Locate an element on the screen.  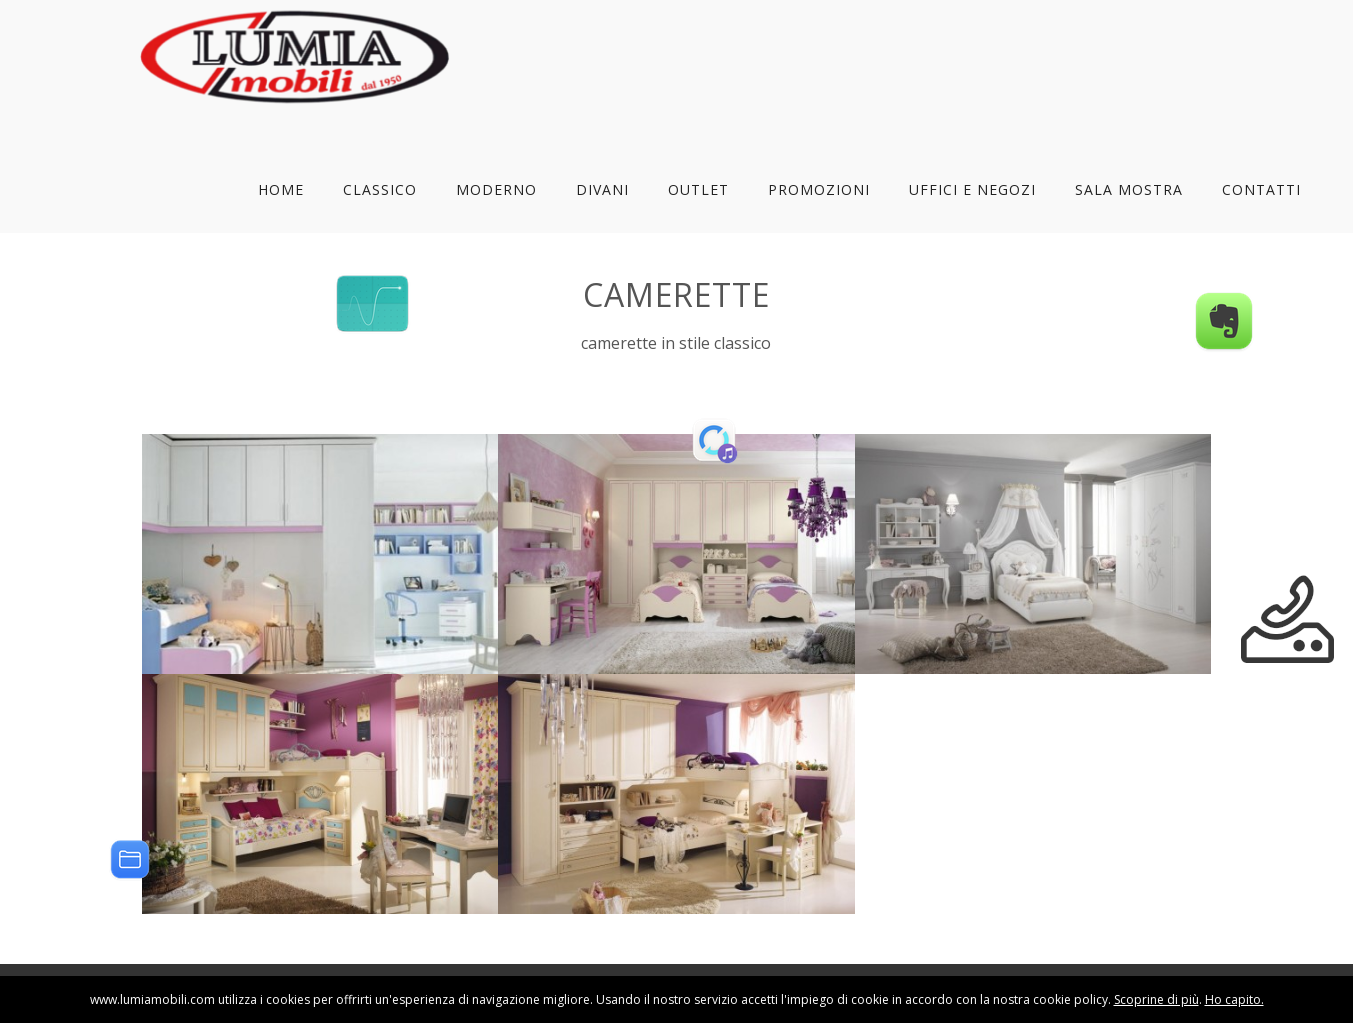
open GNOME Usage system monitor app is located at coordinates (372, 303).